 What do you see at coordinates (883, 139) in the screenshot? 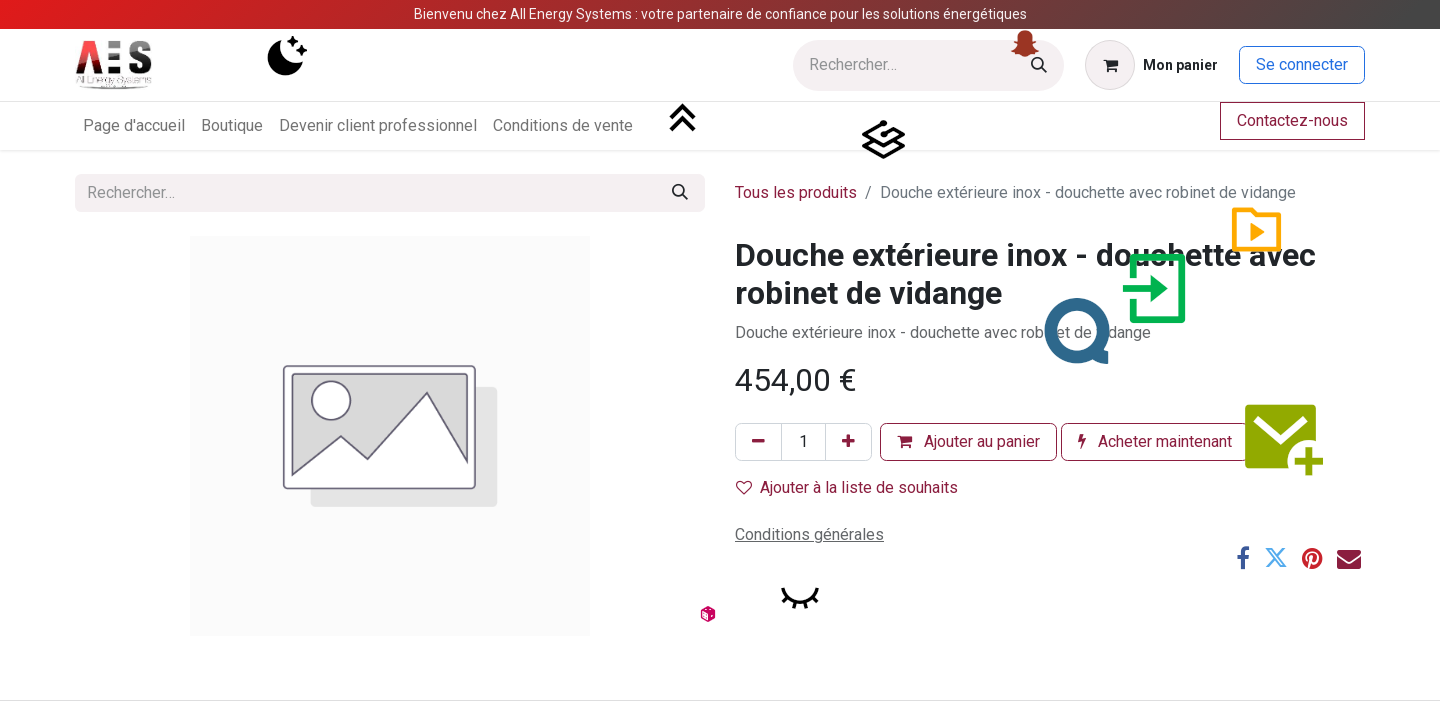
I see `open Traefik Proxy dashboard` at bounding box center [883, 139].